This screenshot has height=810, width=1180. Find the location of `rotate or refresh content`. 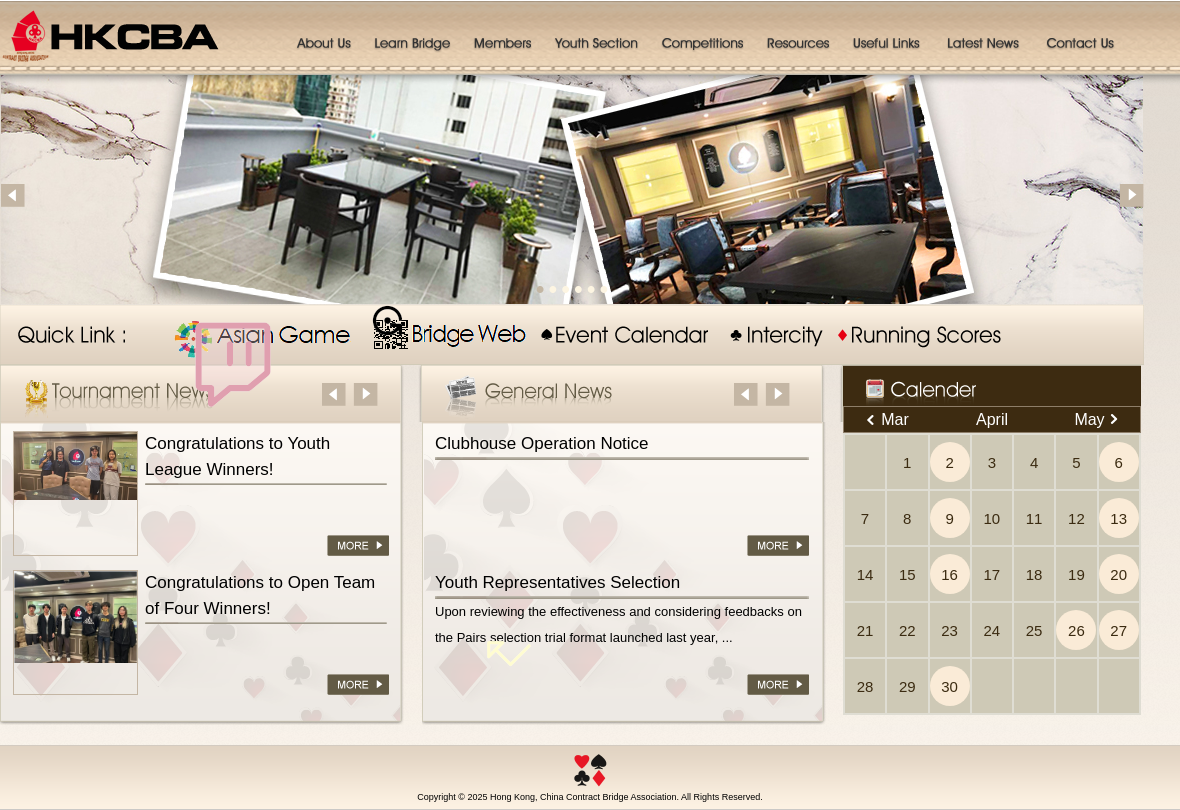

rotate or refresh content is located at coordinates (387, 320).